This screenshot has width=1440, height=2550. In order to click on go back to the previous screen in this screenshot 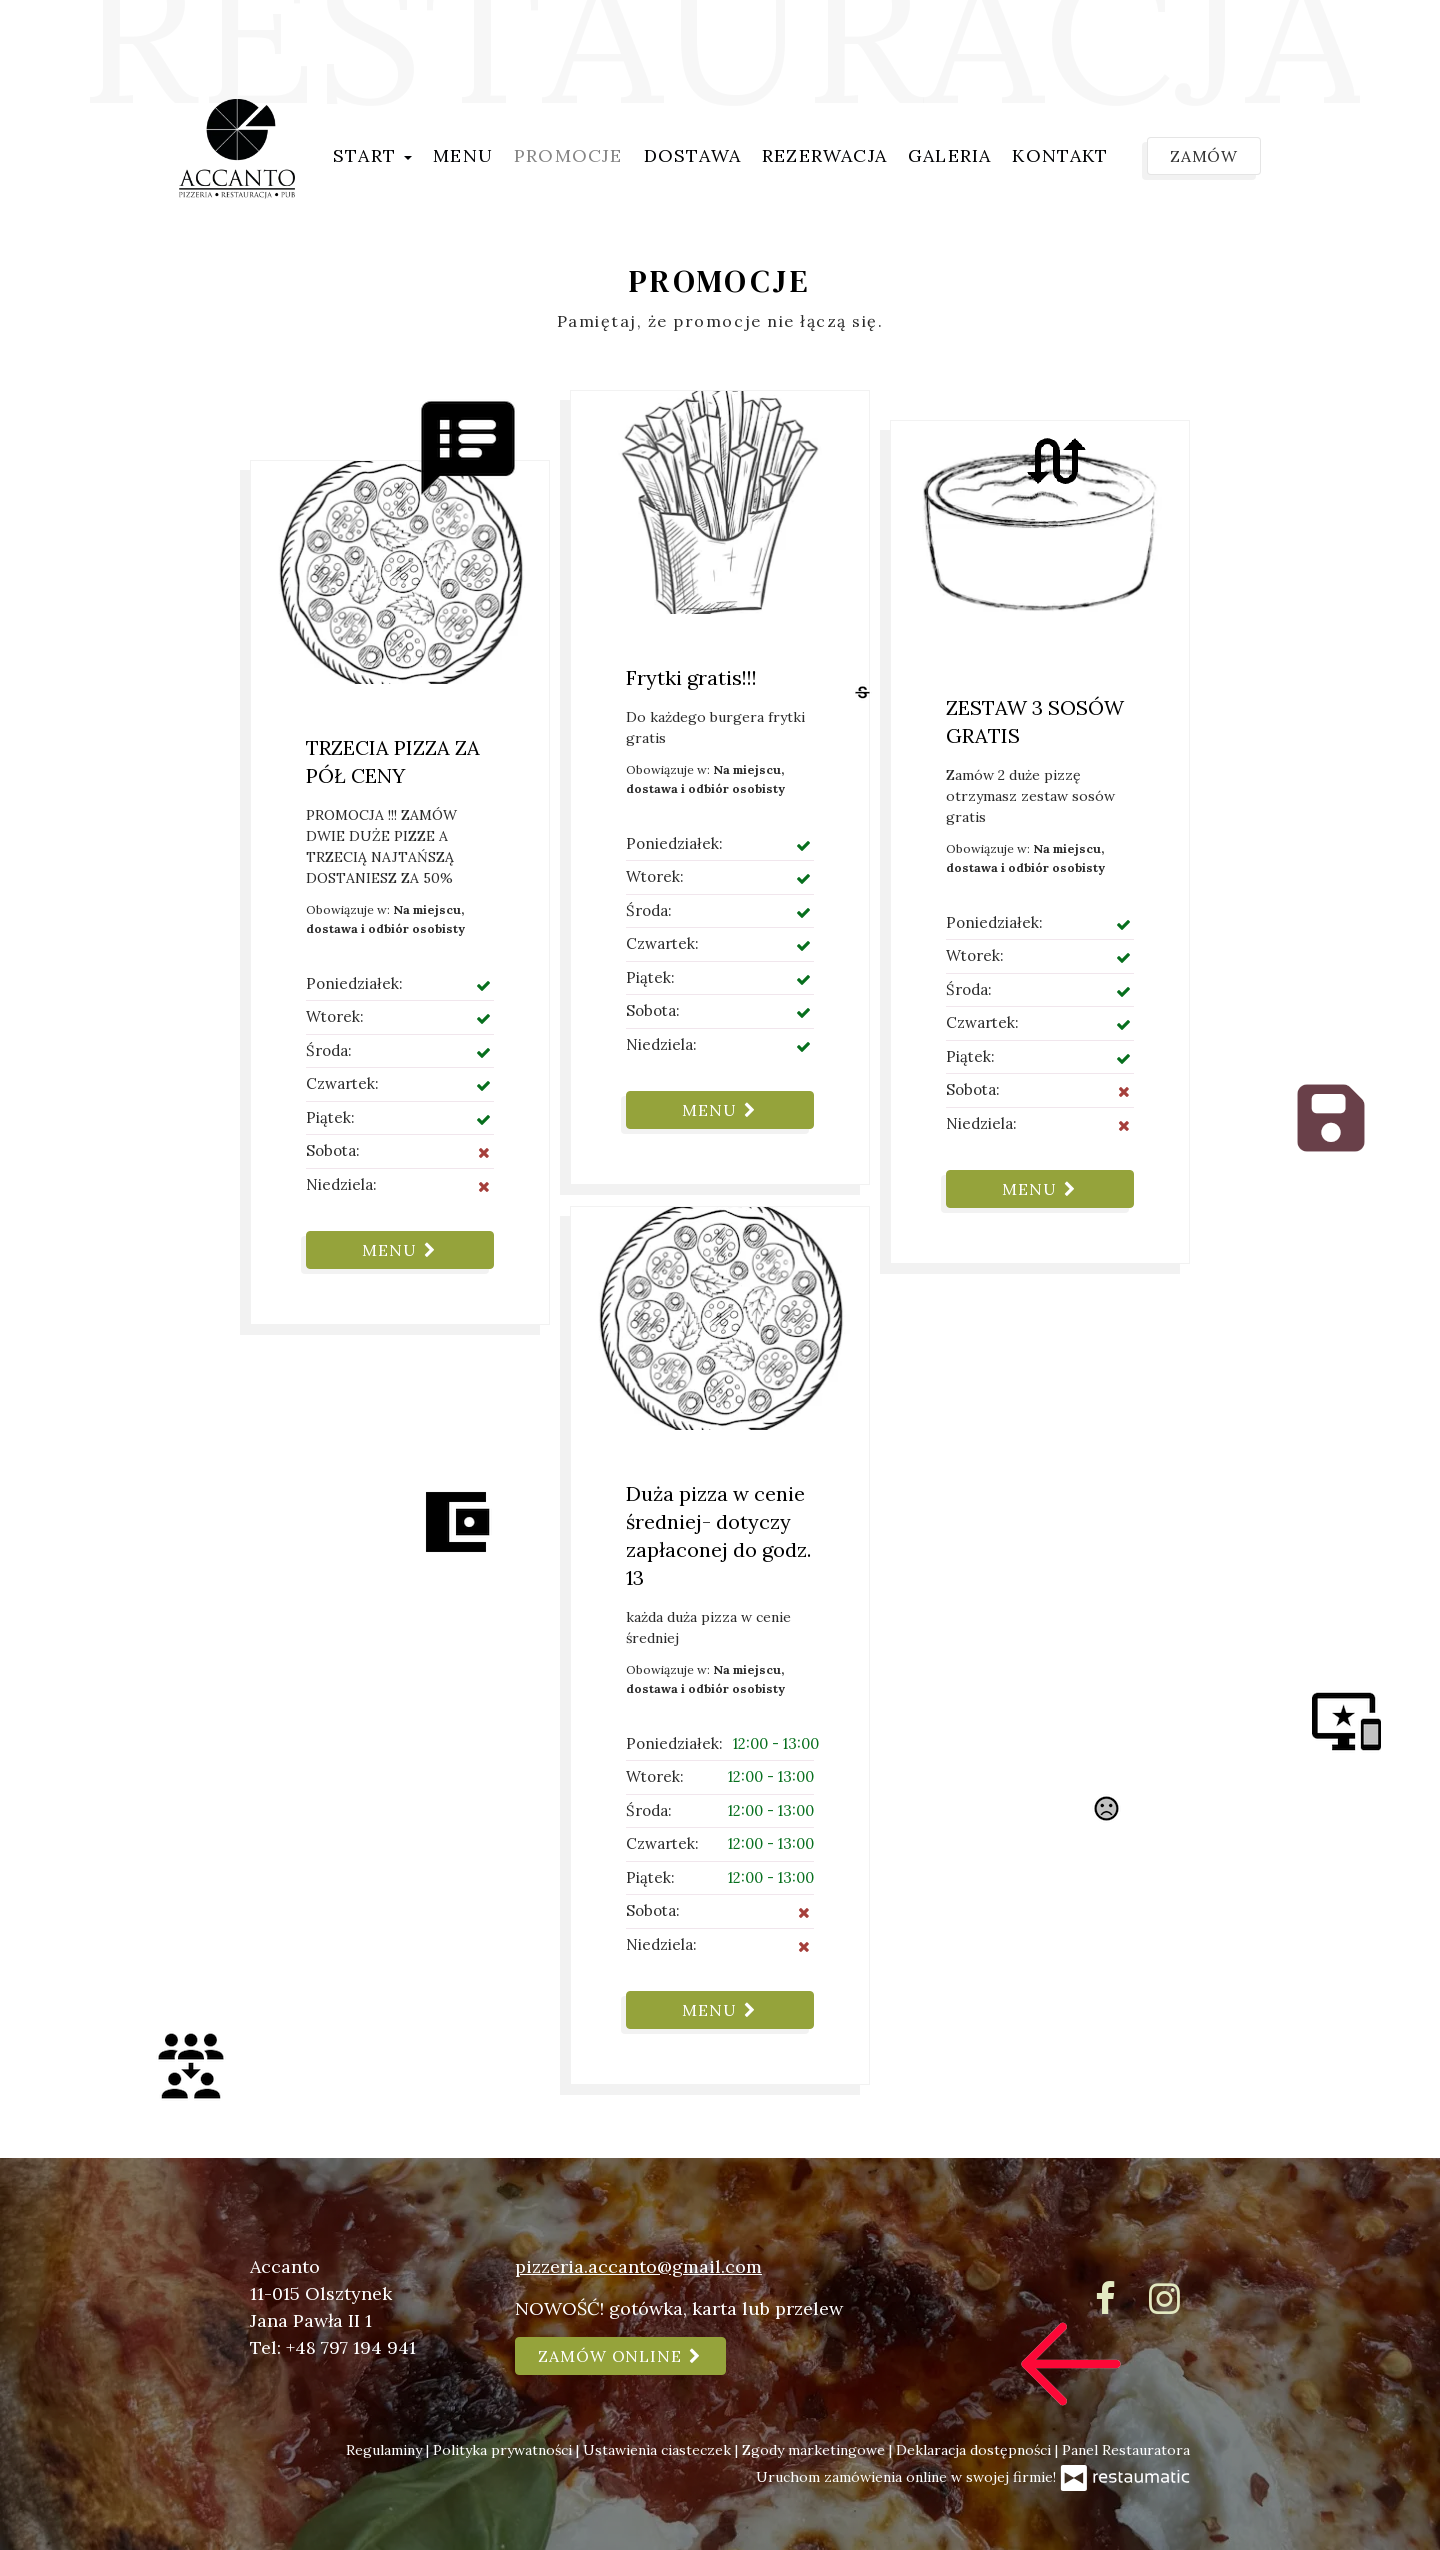, I will do `click(1071, 2364)`.